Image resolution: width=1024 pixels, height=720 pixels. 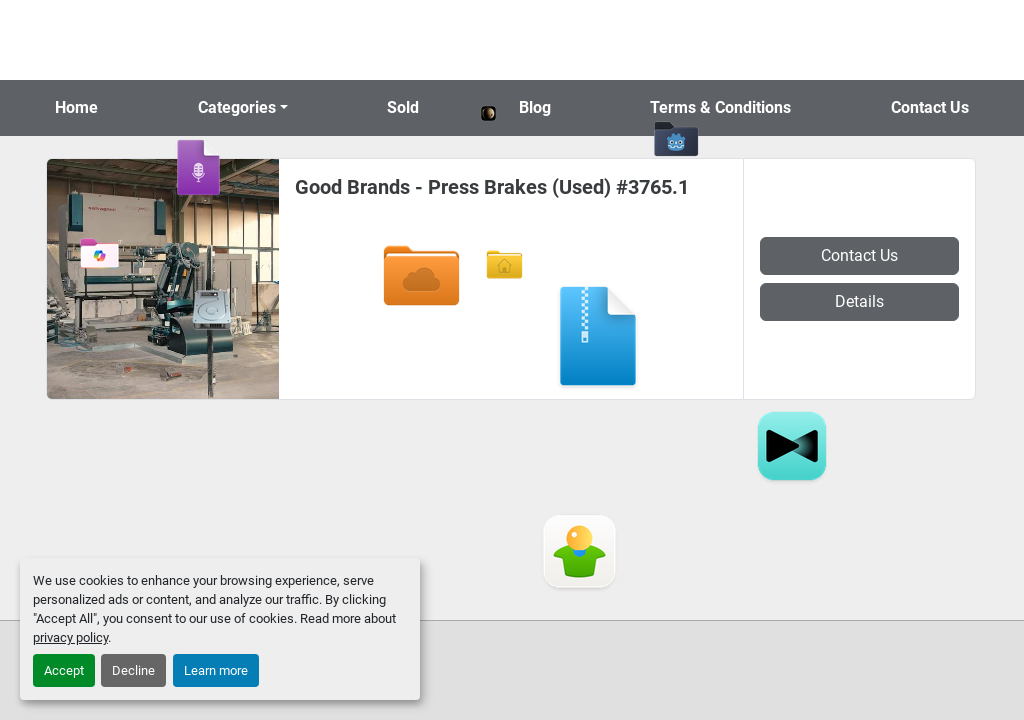 I want to click on folder containing Godot game engine project files, so click(x=676, y=140).